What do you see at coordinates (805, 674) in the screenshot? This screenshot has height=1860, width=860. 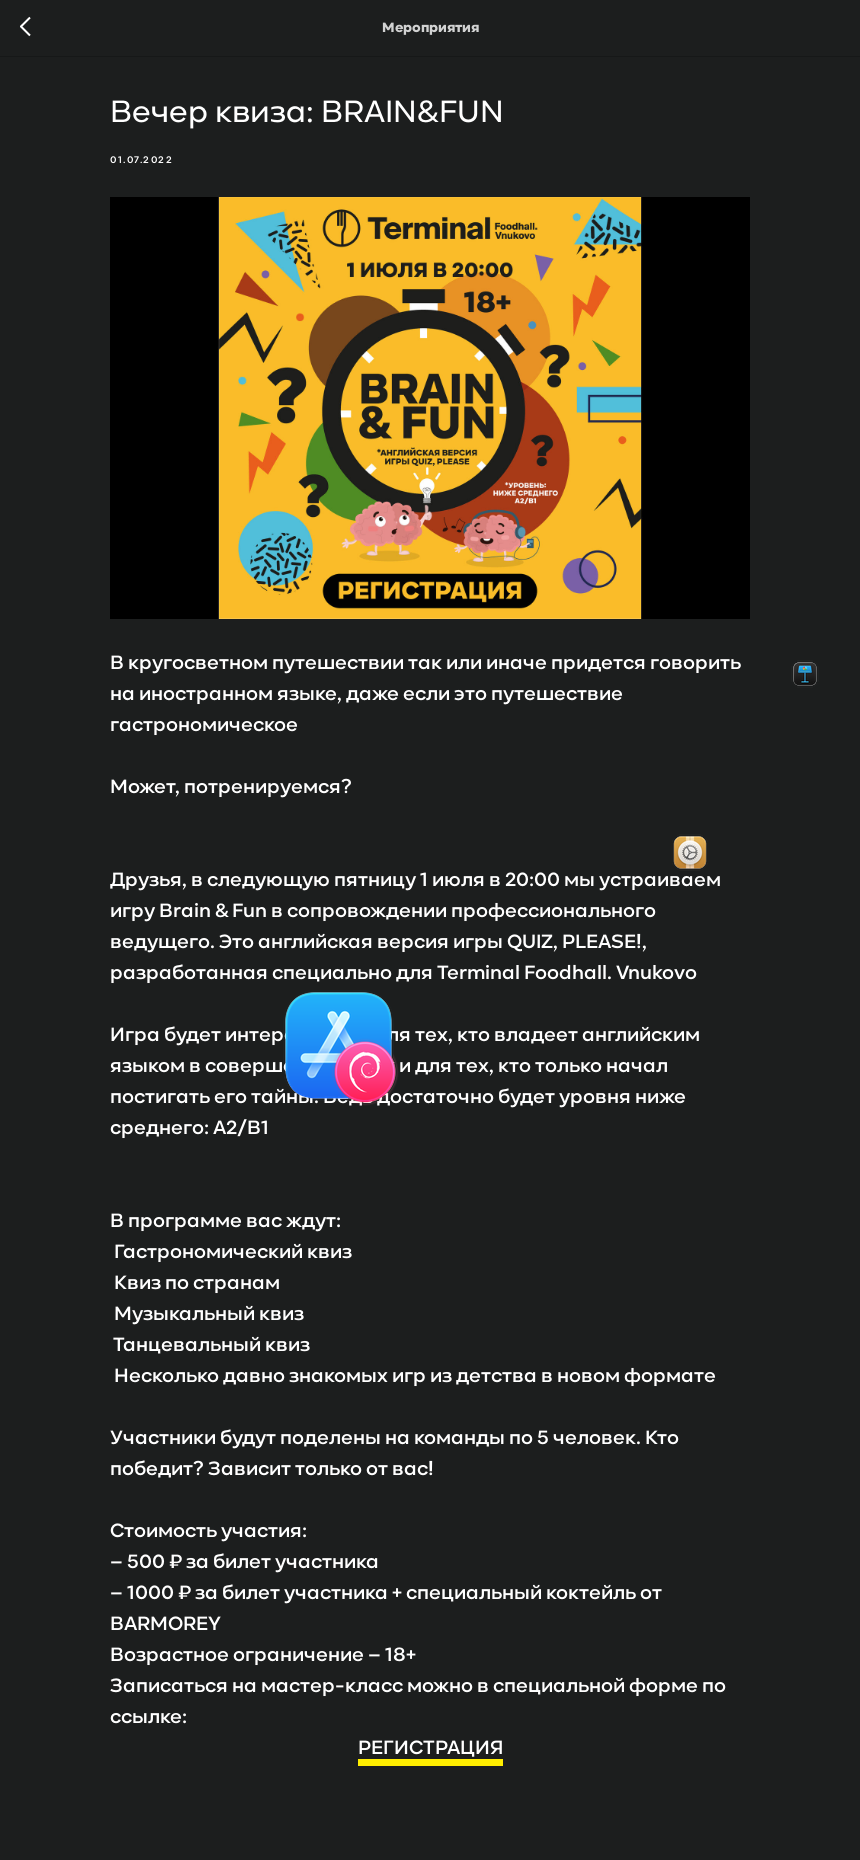 I see `open keynote to create or edit presentations` at bounding box center [805, 674].